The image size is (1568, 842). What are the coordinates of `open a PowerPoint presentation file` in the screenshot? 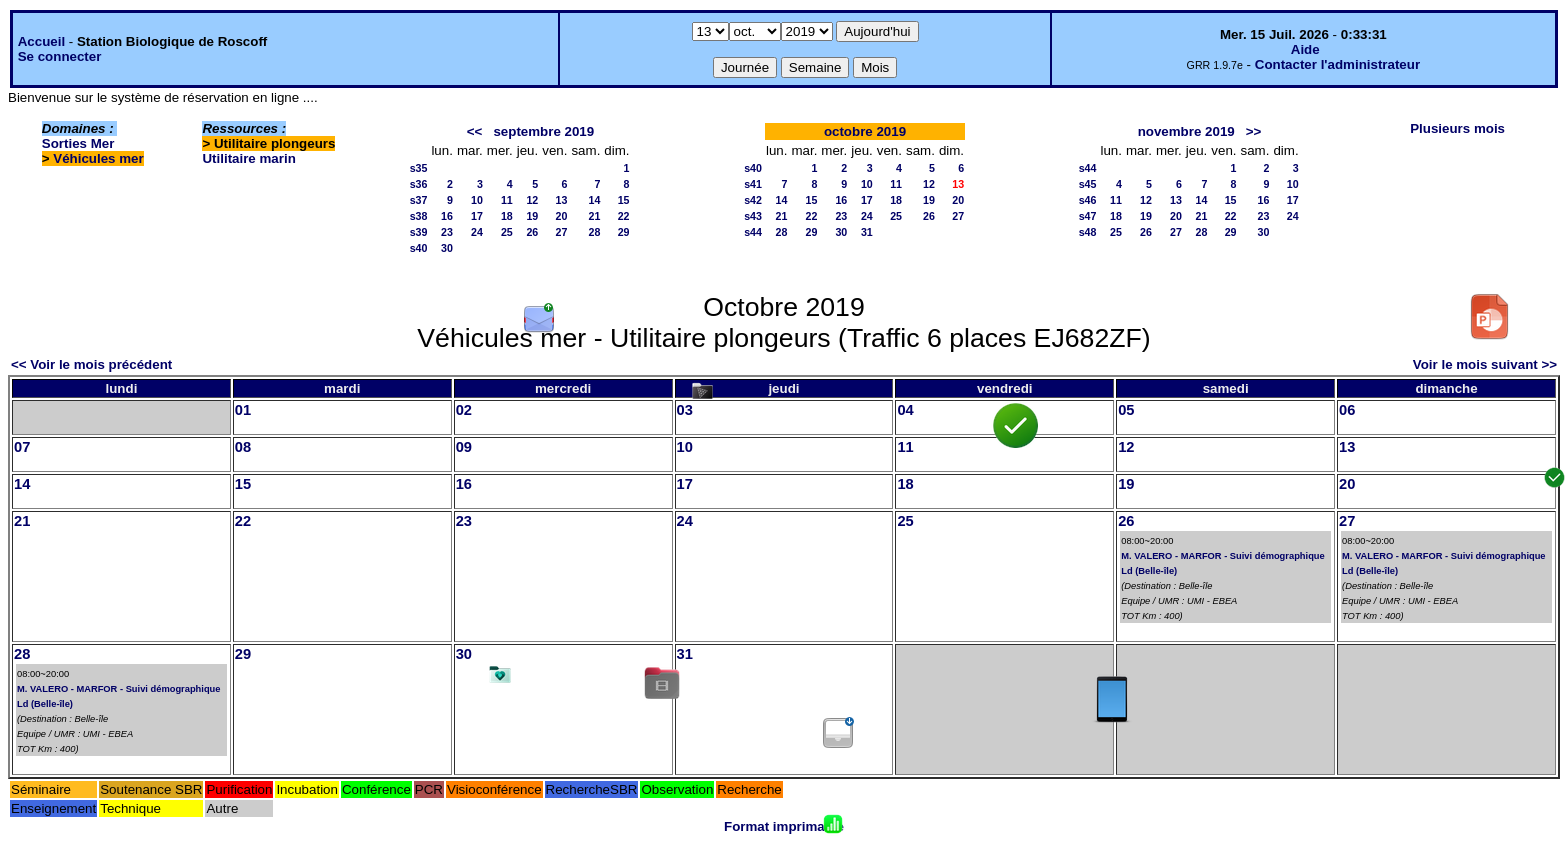 It's located at (1489, 316).